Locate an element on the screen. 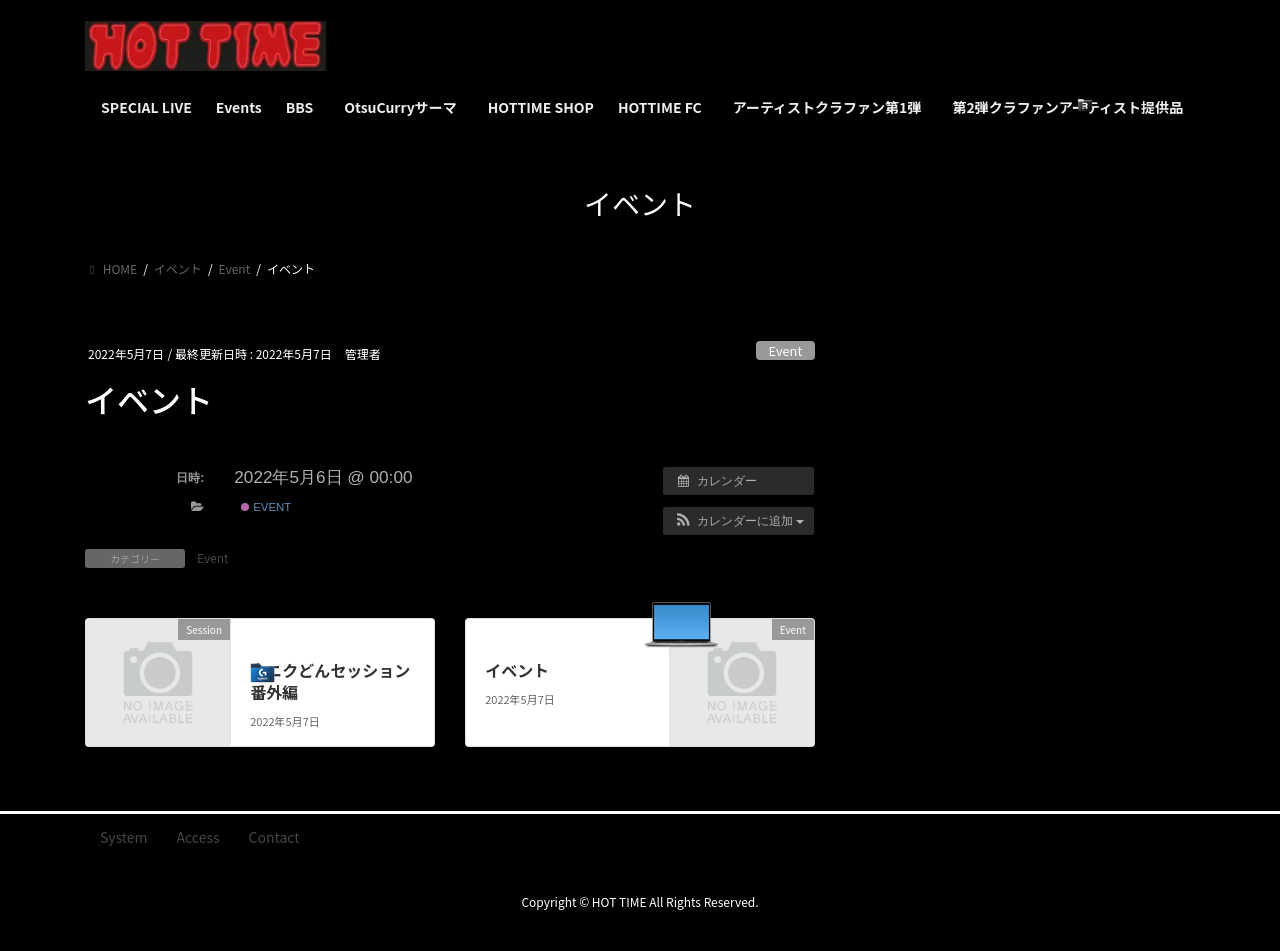  open remix project folder is located at coordinates (1085, 105).